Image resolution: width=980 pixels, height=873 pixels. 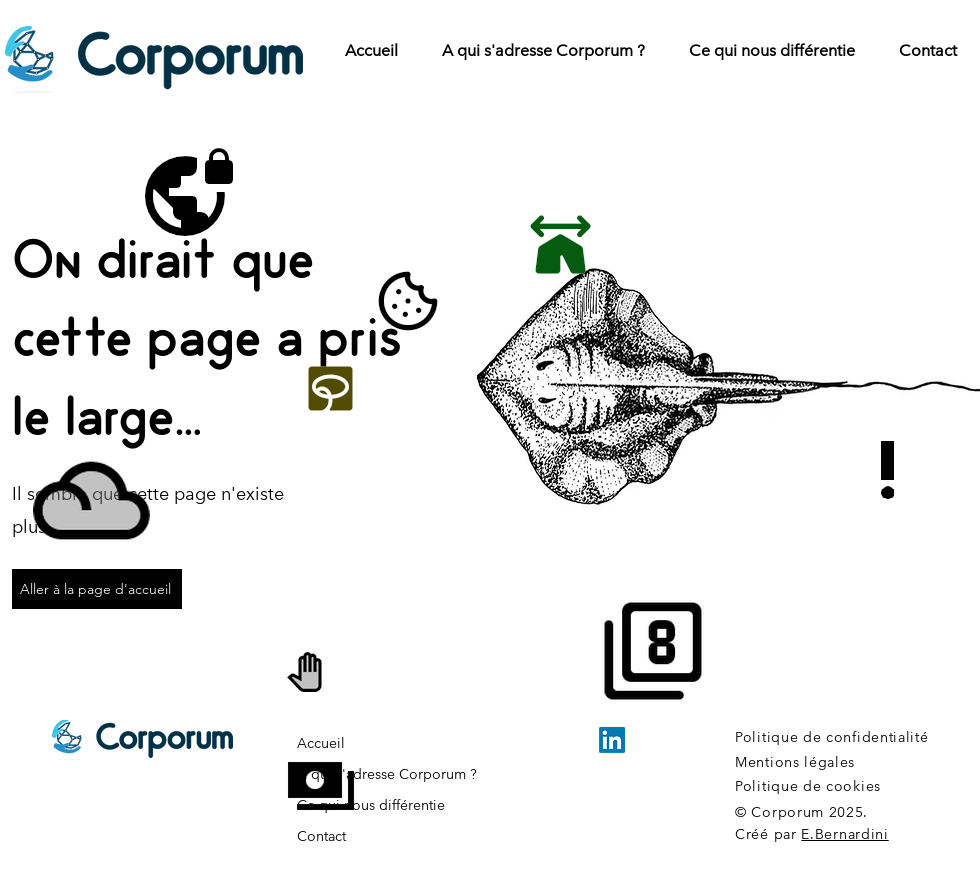 What do you see at coordinates (653, 651) in the screenshot?
I see `view layer 8 or item 8 in a stack` at bounding box center [653, 651].